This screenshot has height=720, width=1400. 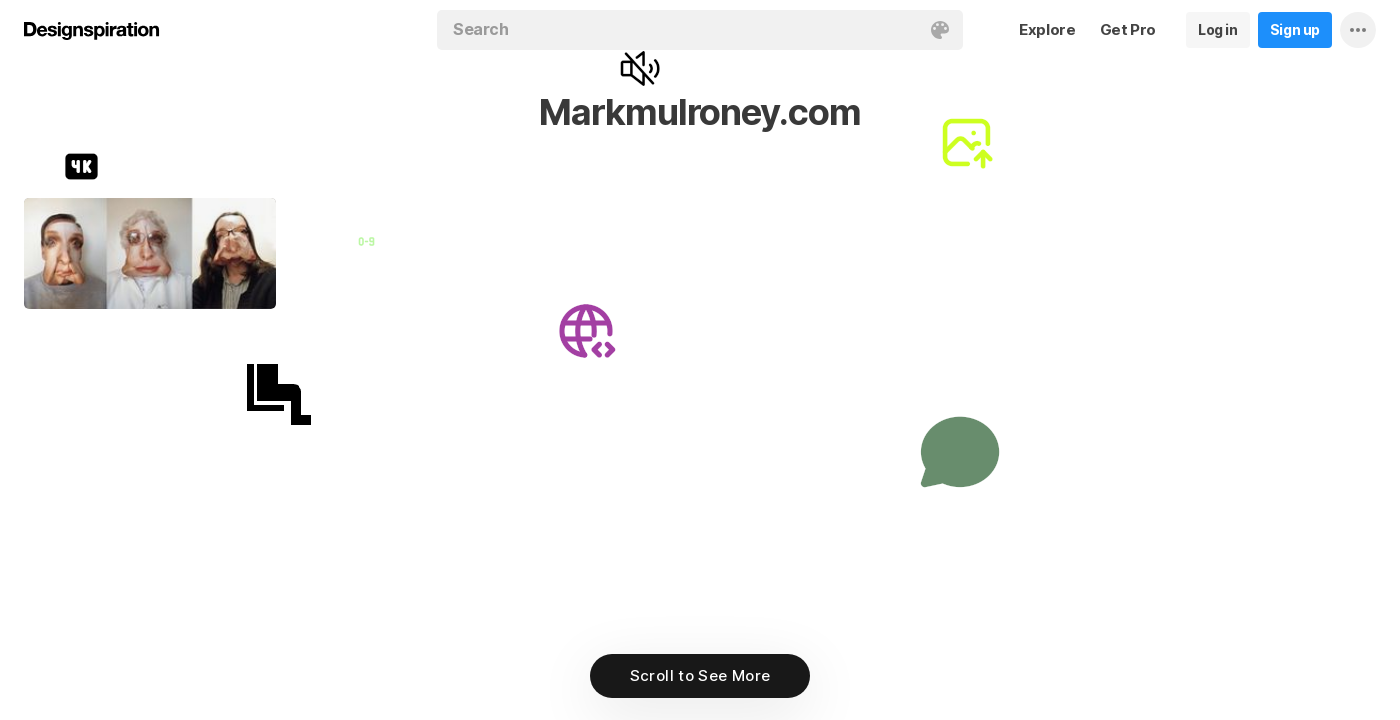 What do you see at coordinates (277, 394) in the screenshot?
I see `standard legroom seat selection` at bounding box center [277, 394].